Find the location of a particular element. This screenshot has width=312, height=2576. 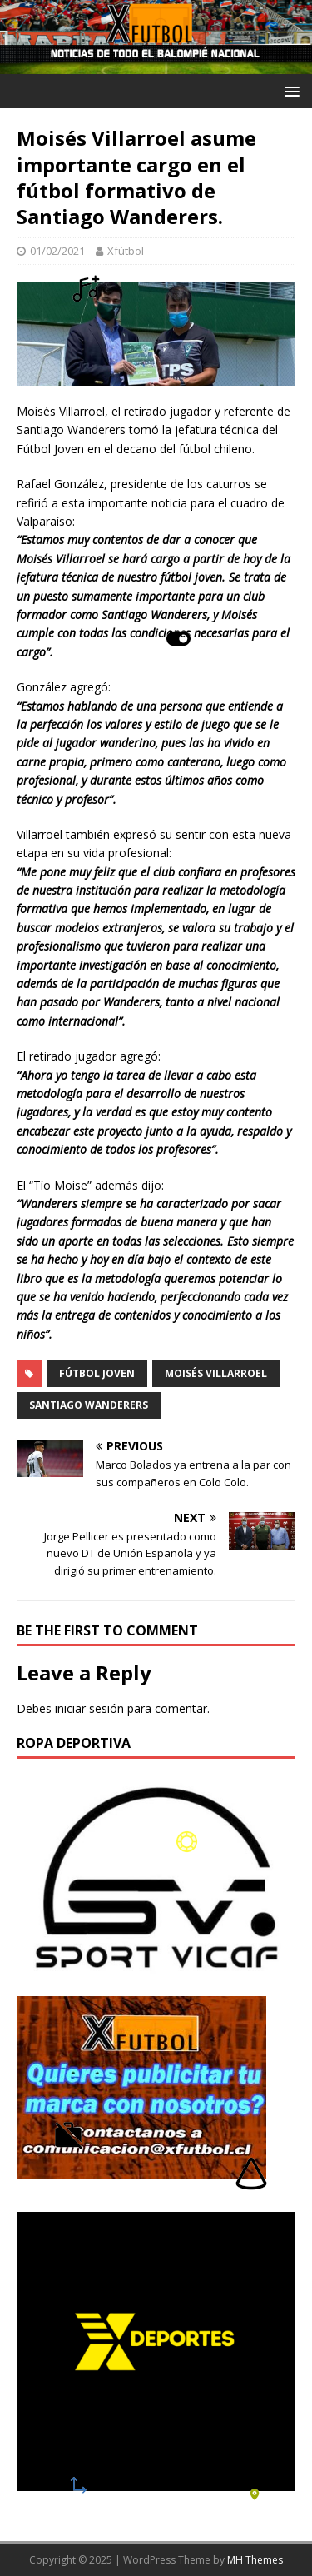

disable work mode or work profile is located at coordinates (68, 2135).